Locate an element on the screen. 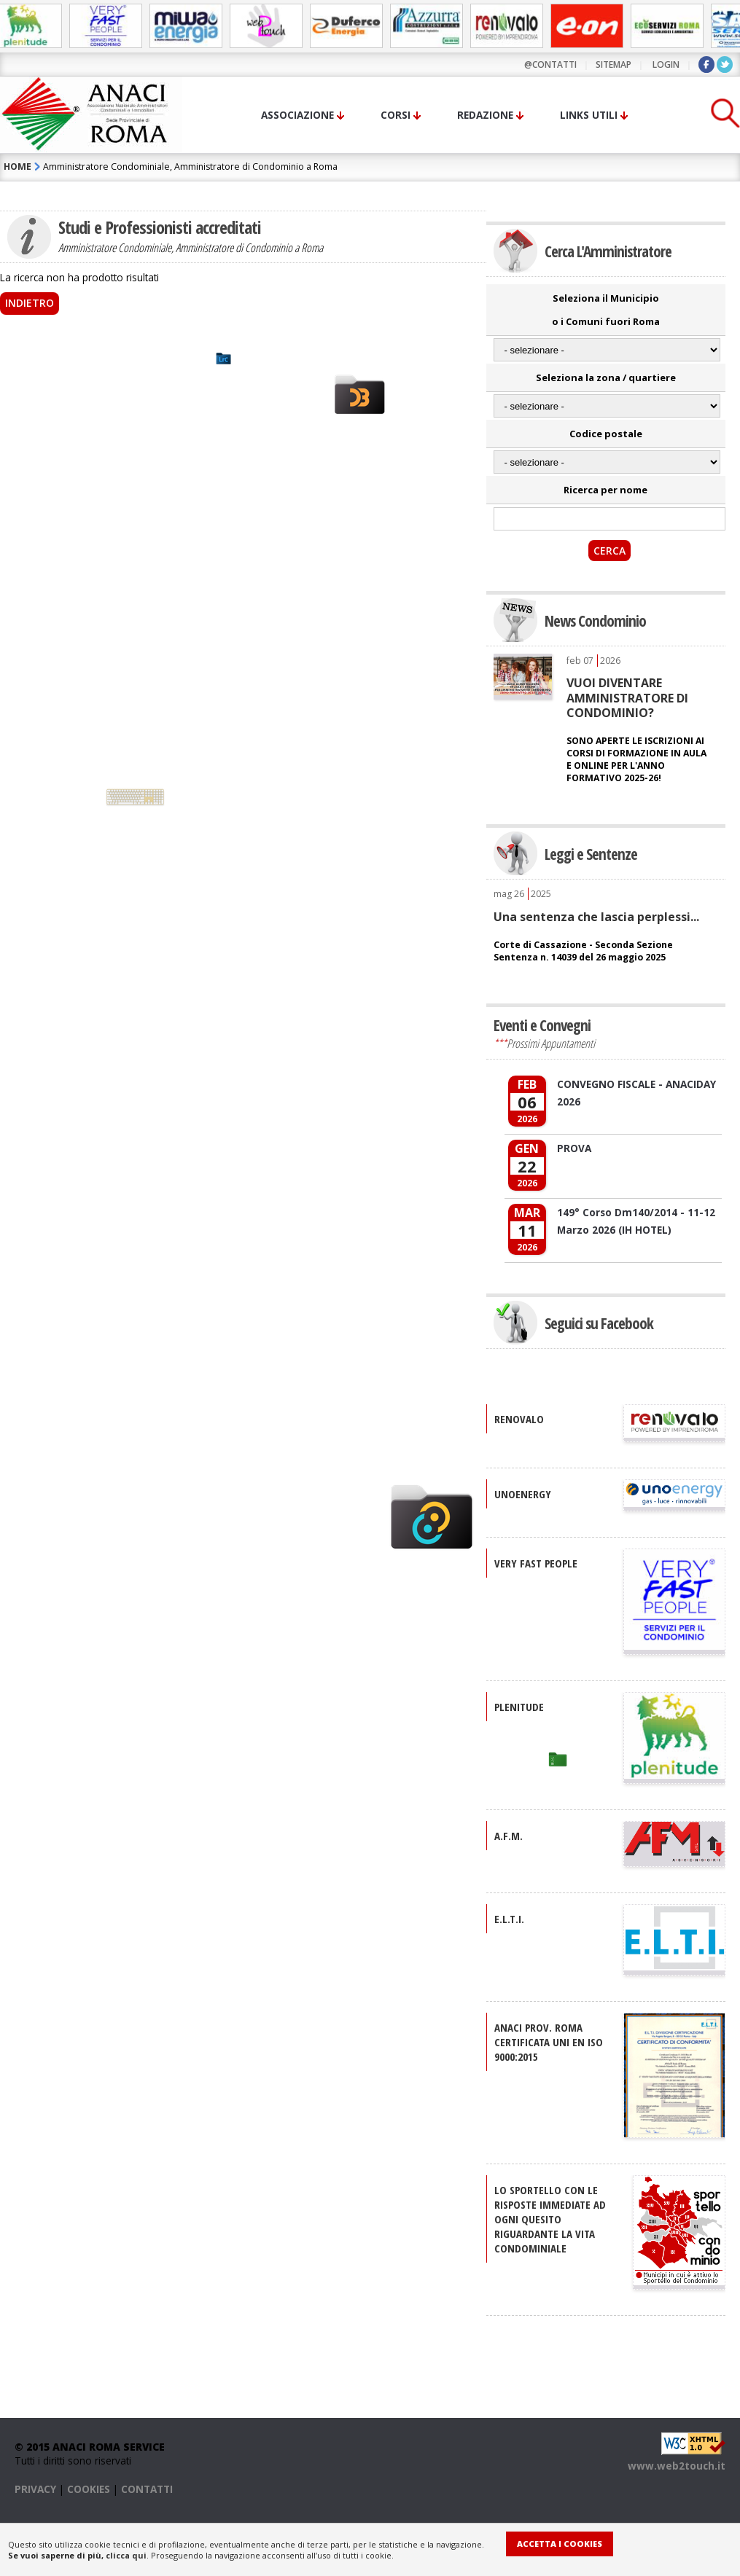 Image resolution: width=740 pixels, height=2576 pixels. open adobe lightroom classic project folder is located at coordinates (223, 359).